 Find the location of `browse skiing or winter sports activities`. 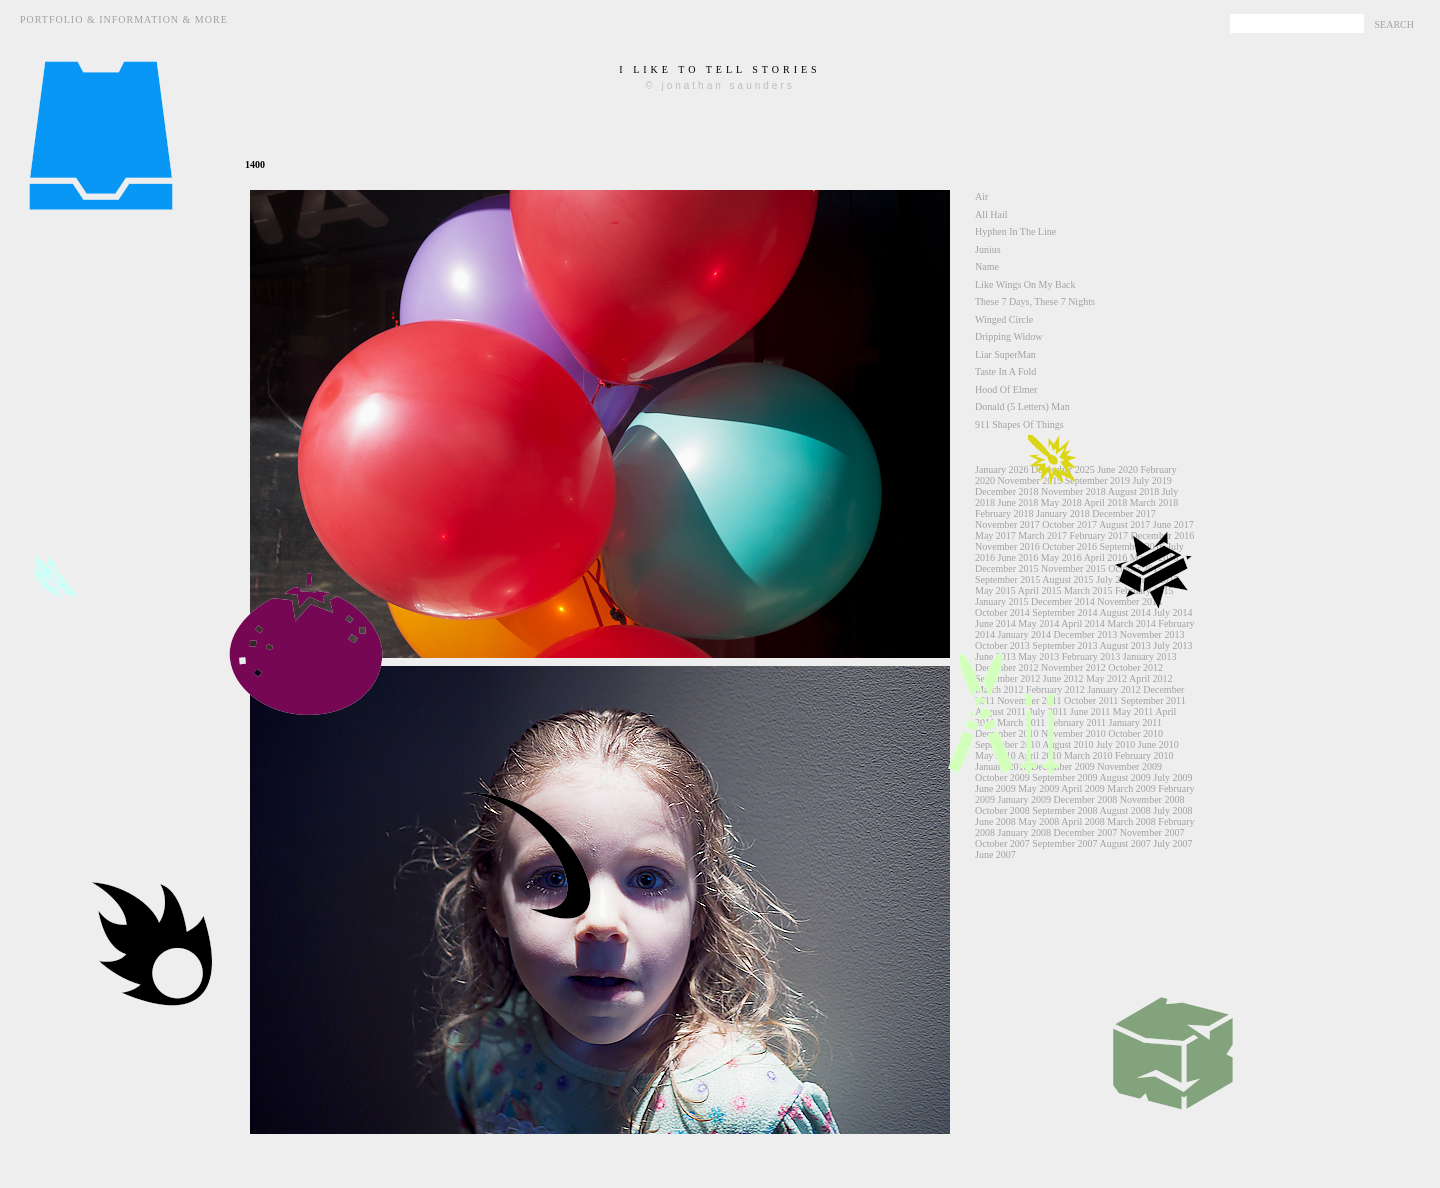

browse skiing or winter sports activities is located at coordinates (1000, 713).